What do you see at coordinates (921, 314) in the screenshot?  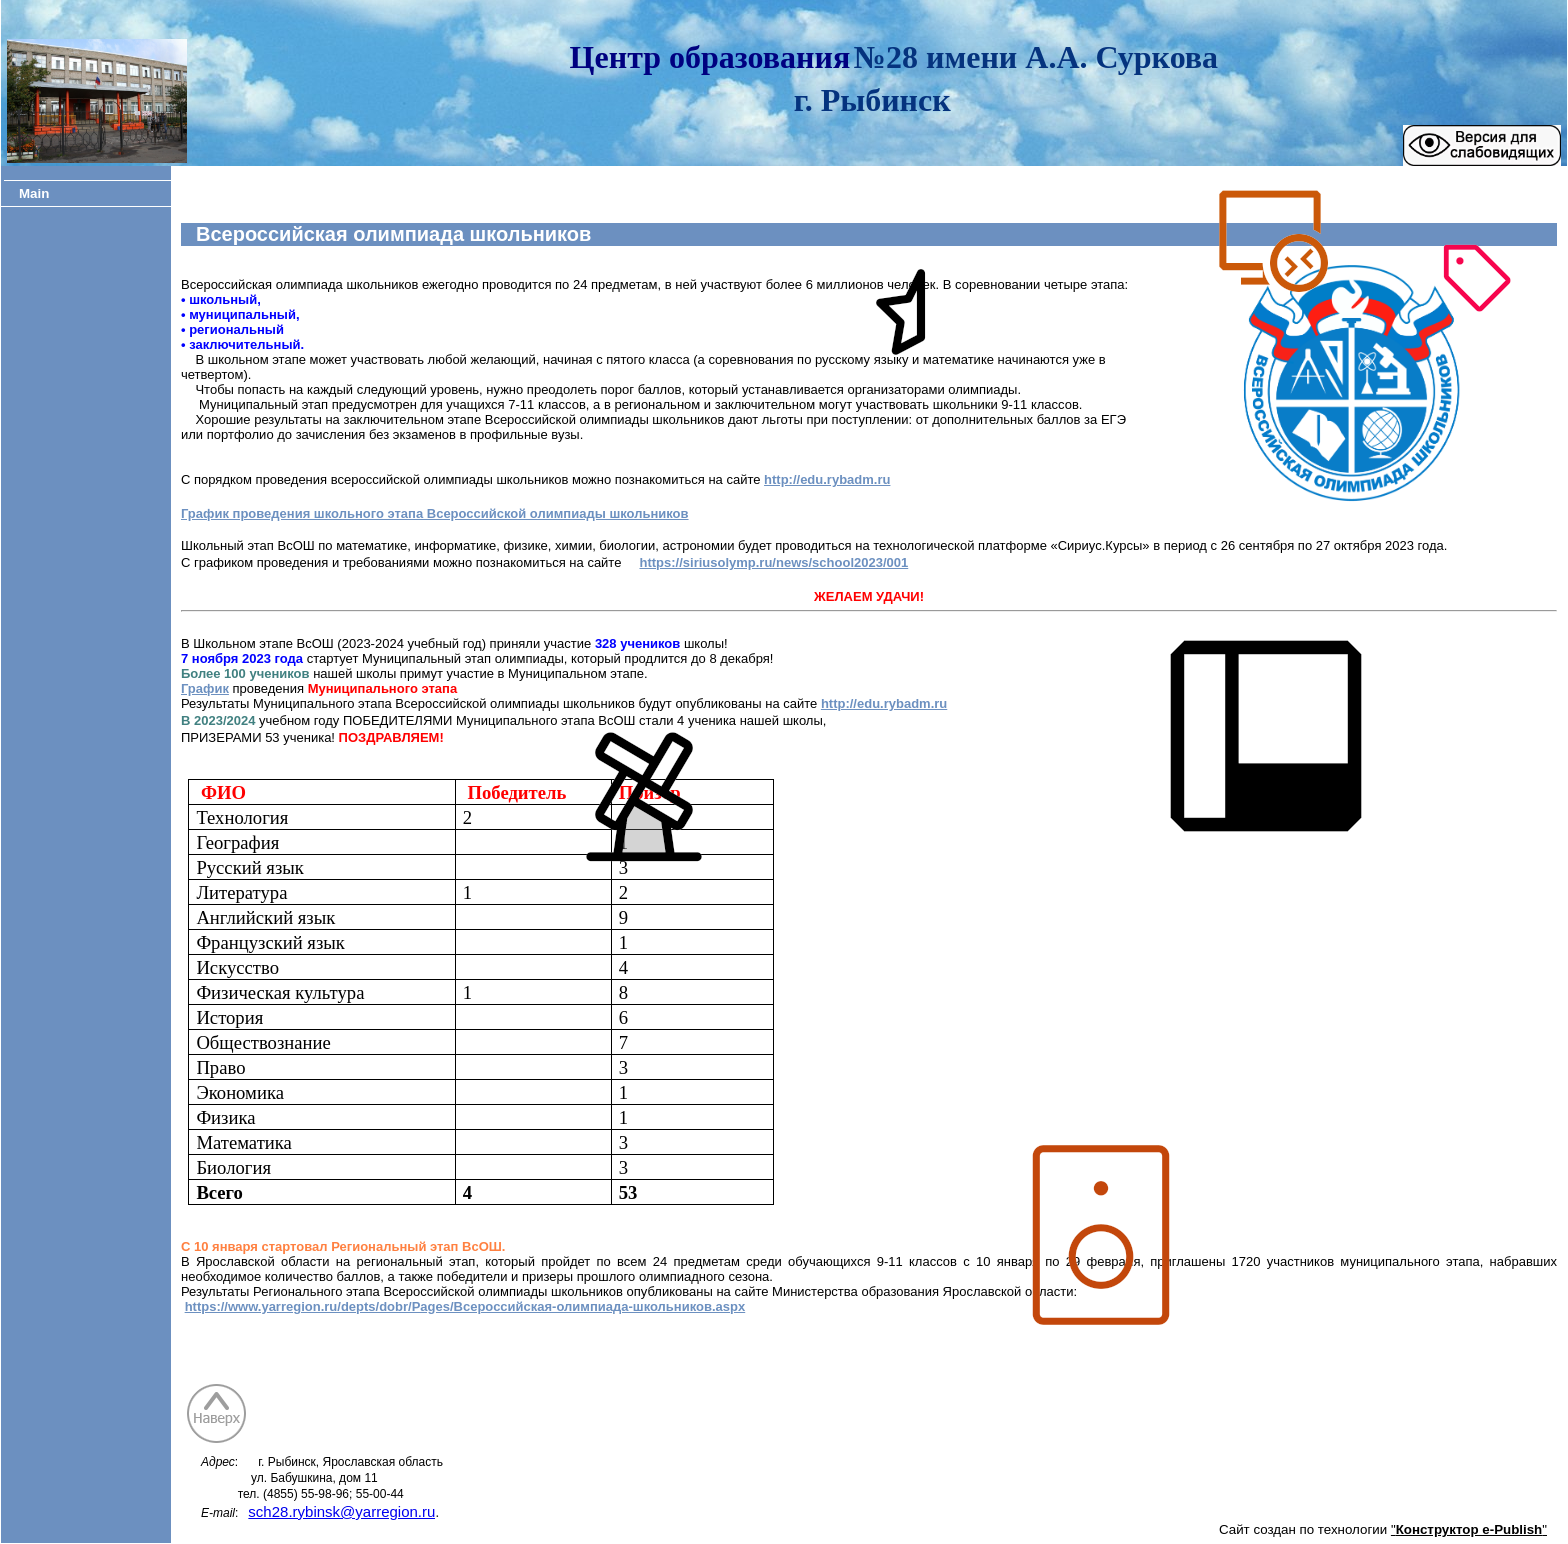 I see `indicates a partial or half-star rating` at bounding box center [921, 314].